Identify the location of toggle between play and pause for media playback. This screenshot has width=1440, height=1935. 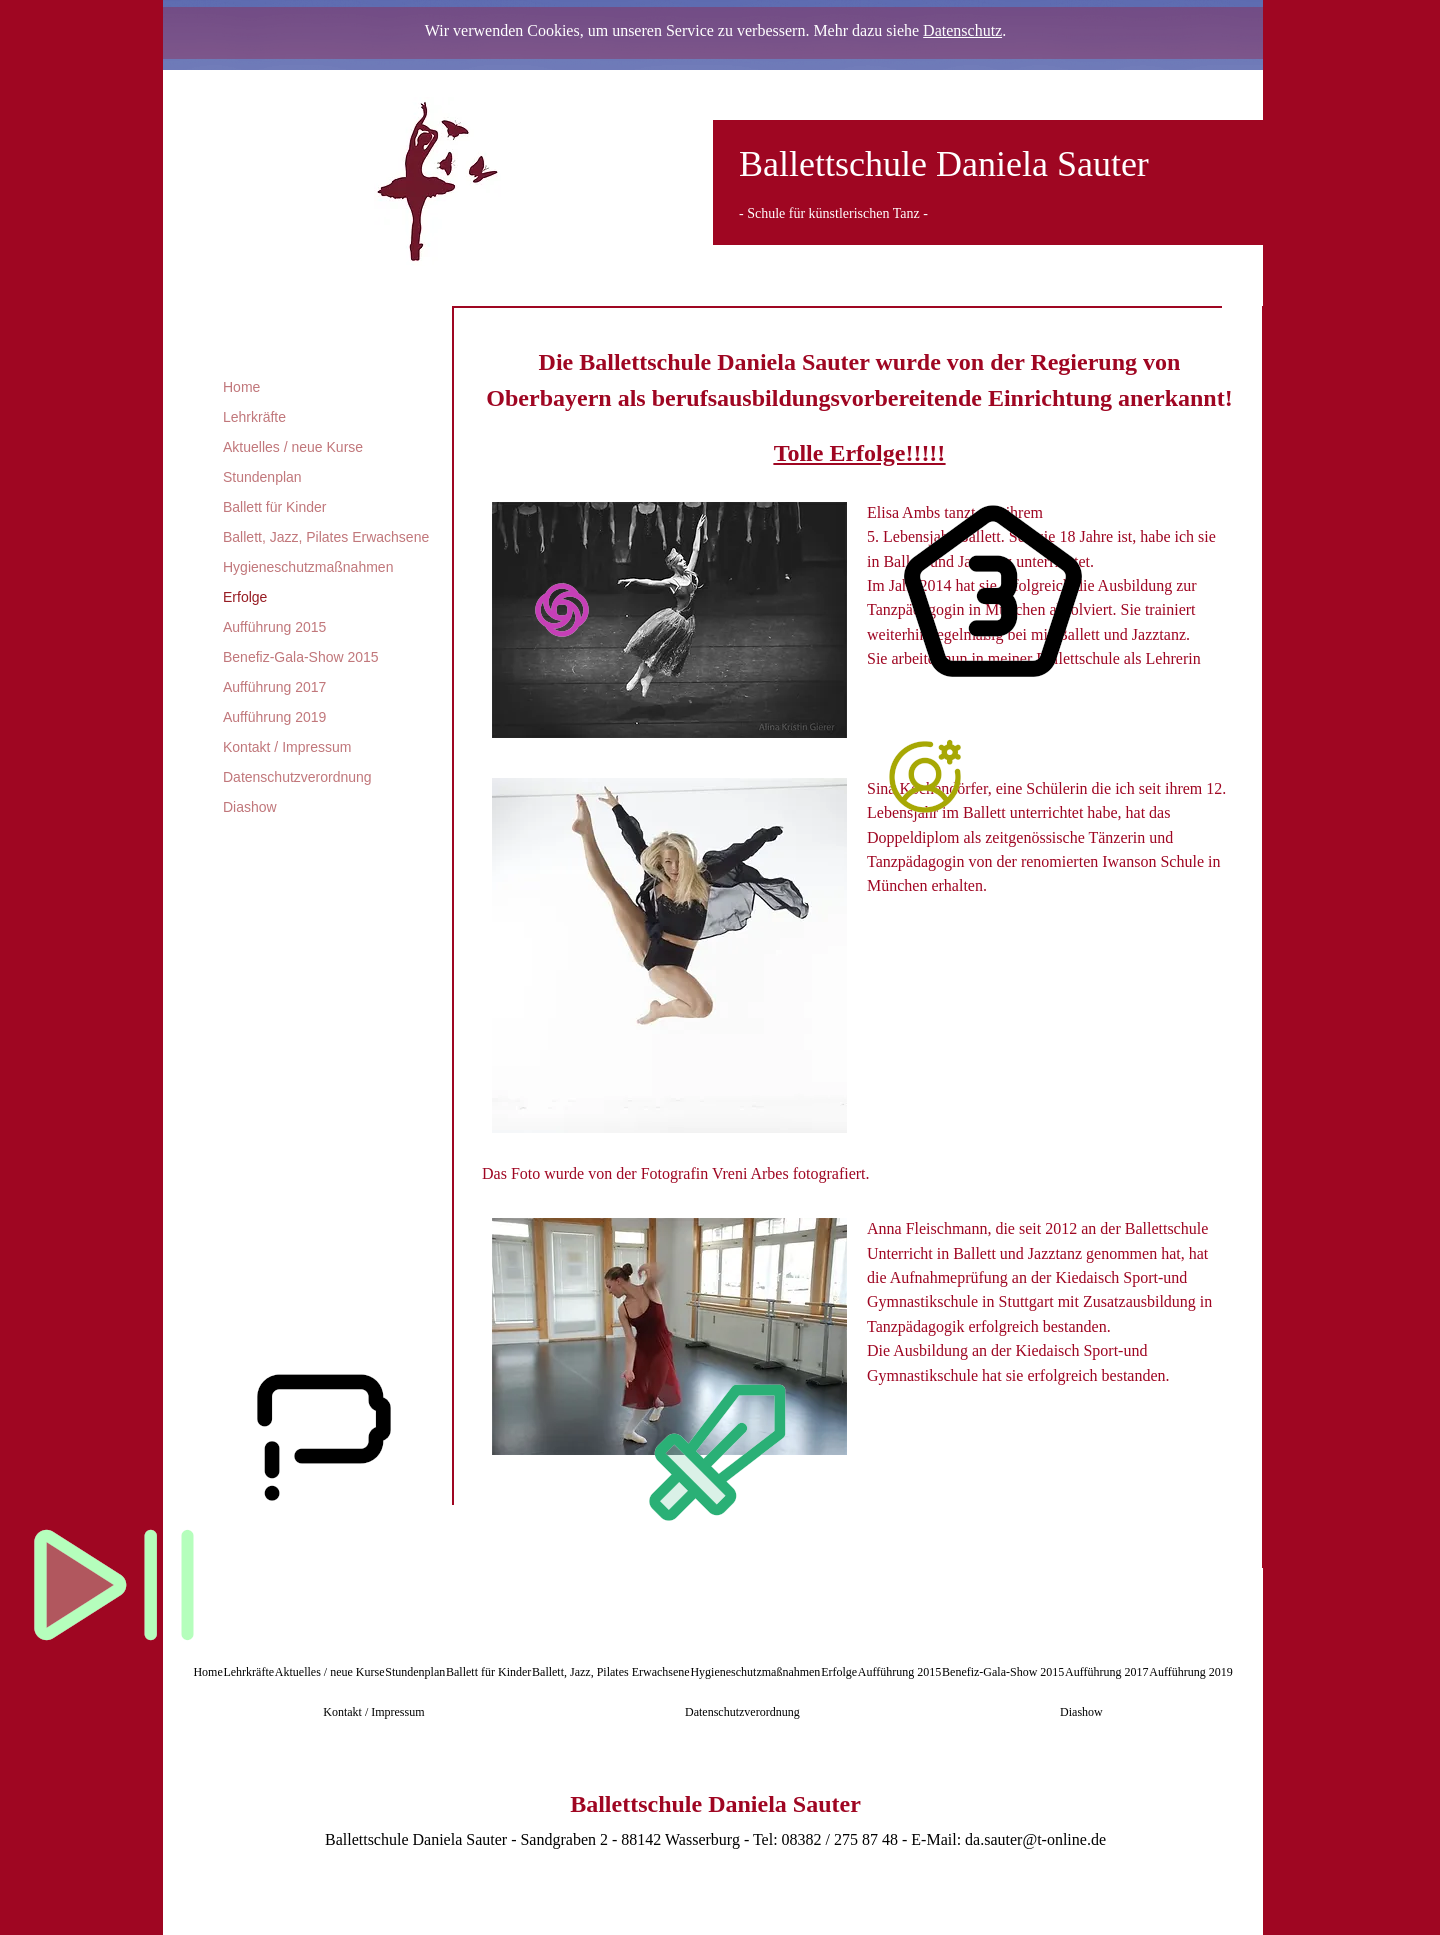
(114, 1585).